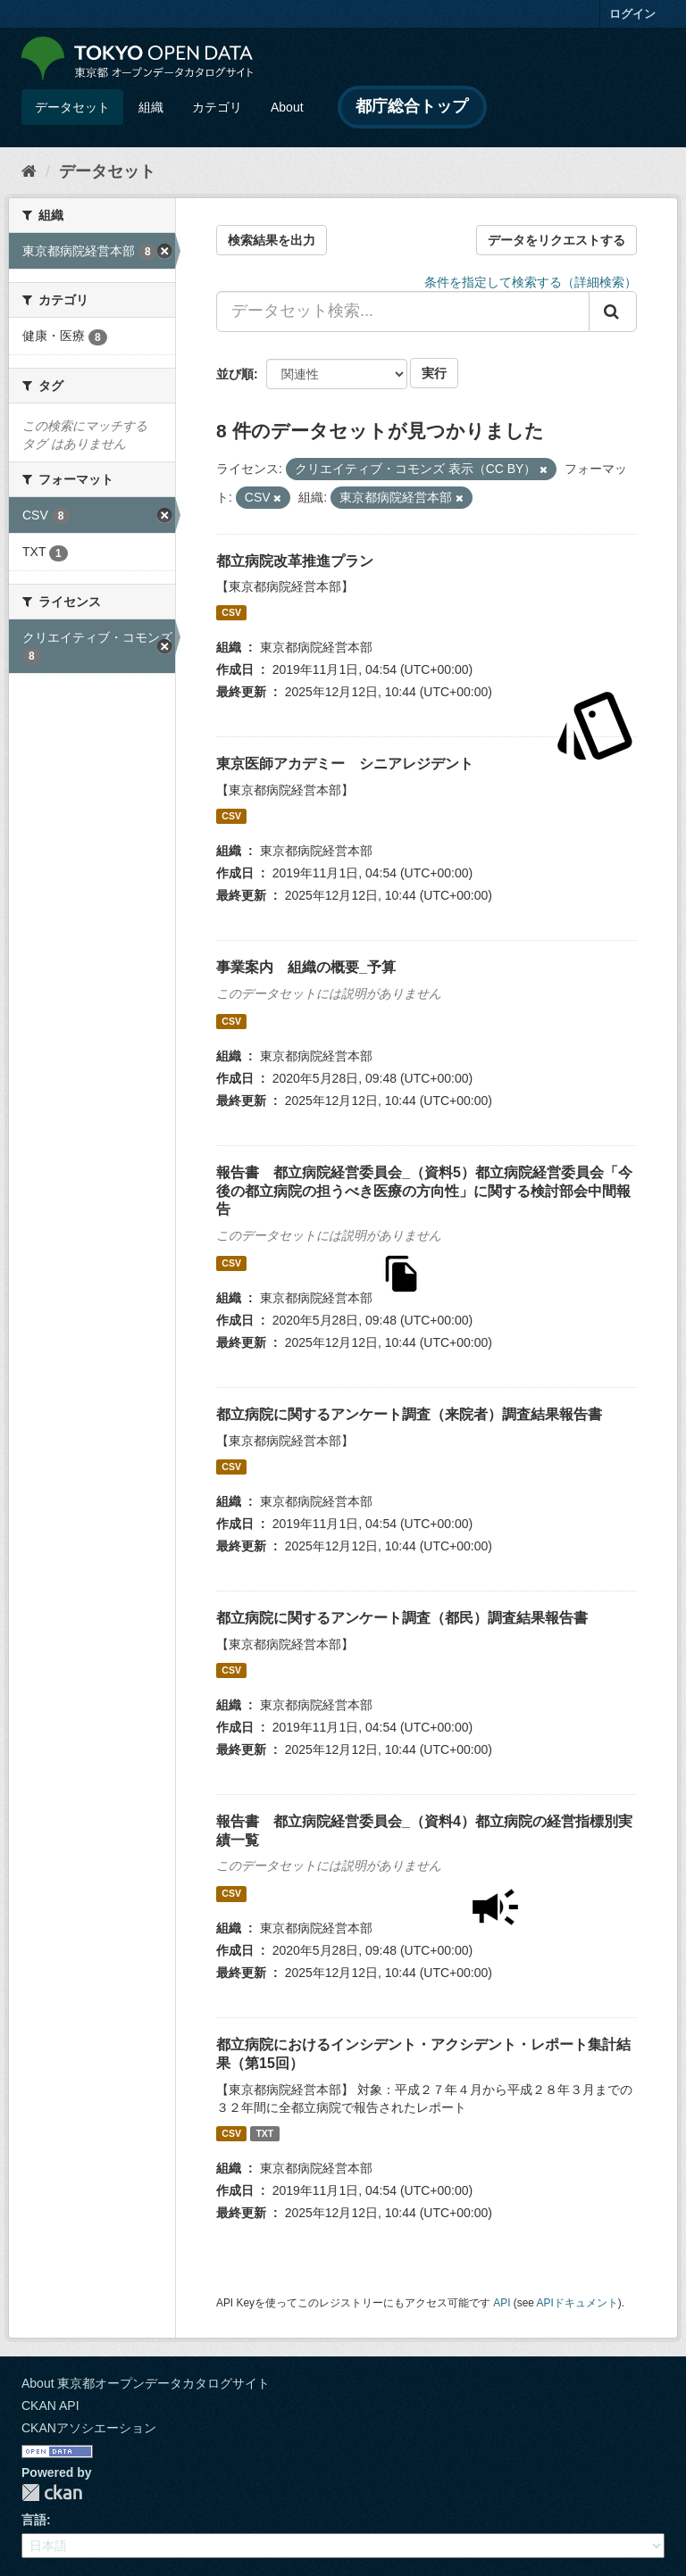 This screenshot has height=2576, width=686. What do you see at coordinates (596, 725) in the screenshot?
I see `access style or theme settings` at bounding box center [596, 725].